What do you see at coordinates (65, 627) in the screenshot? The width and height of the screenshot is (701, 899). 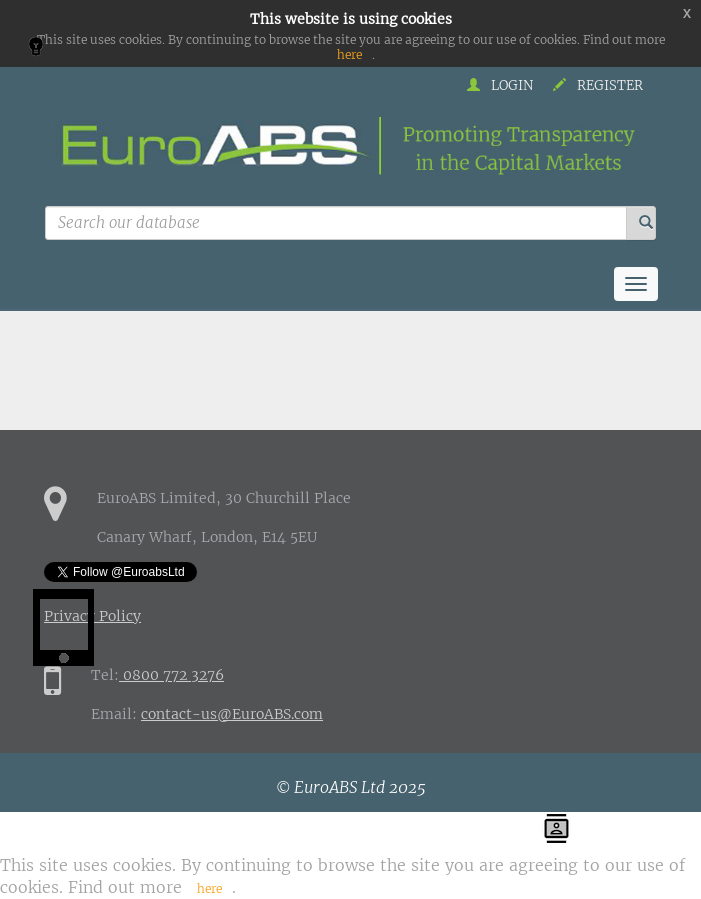 I see `switch to tablet view or layout` at bounding box center [65, 627].